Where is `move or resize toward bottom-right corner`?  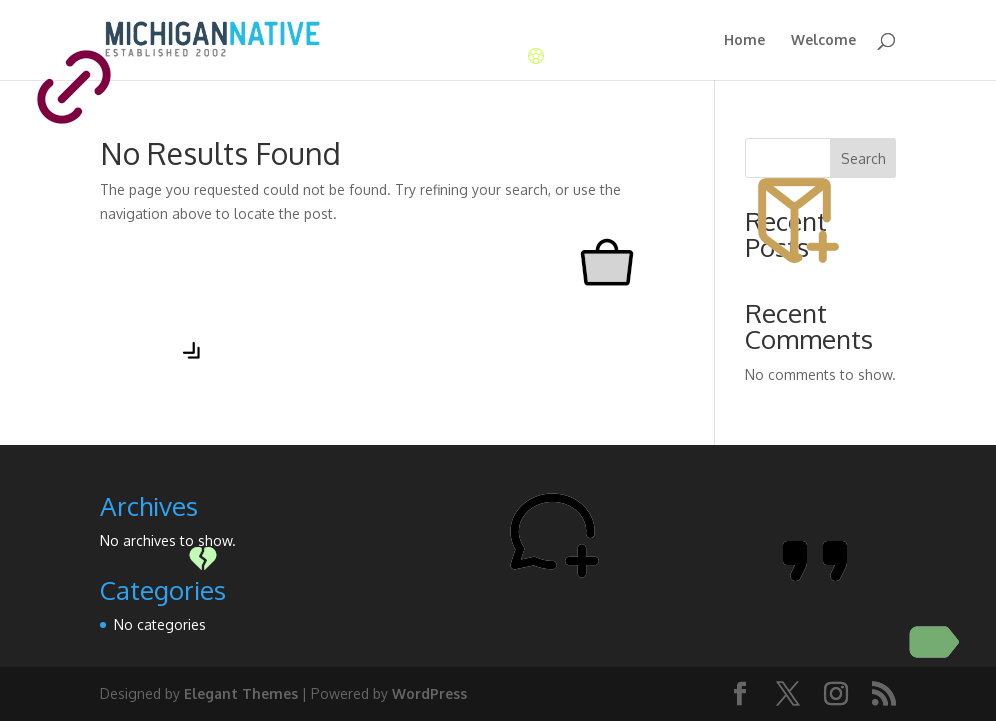 move or resize toward bottom-right corner is located at coordinates (192, 351).